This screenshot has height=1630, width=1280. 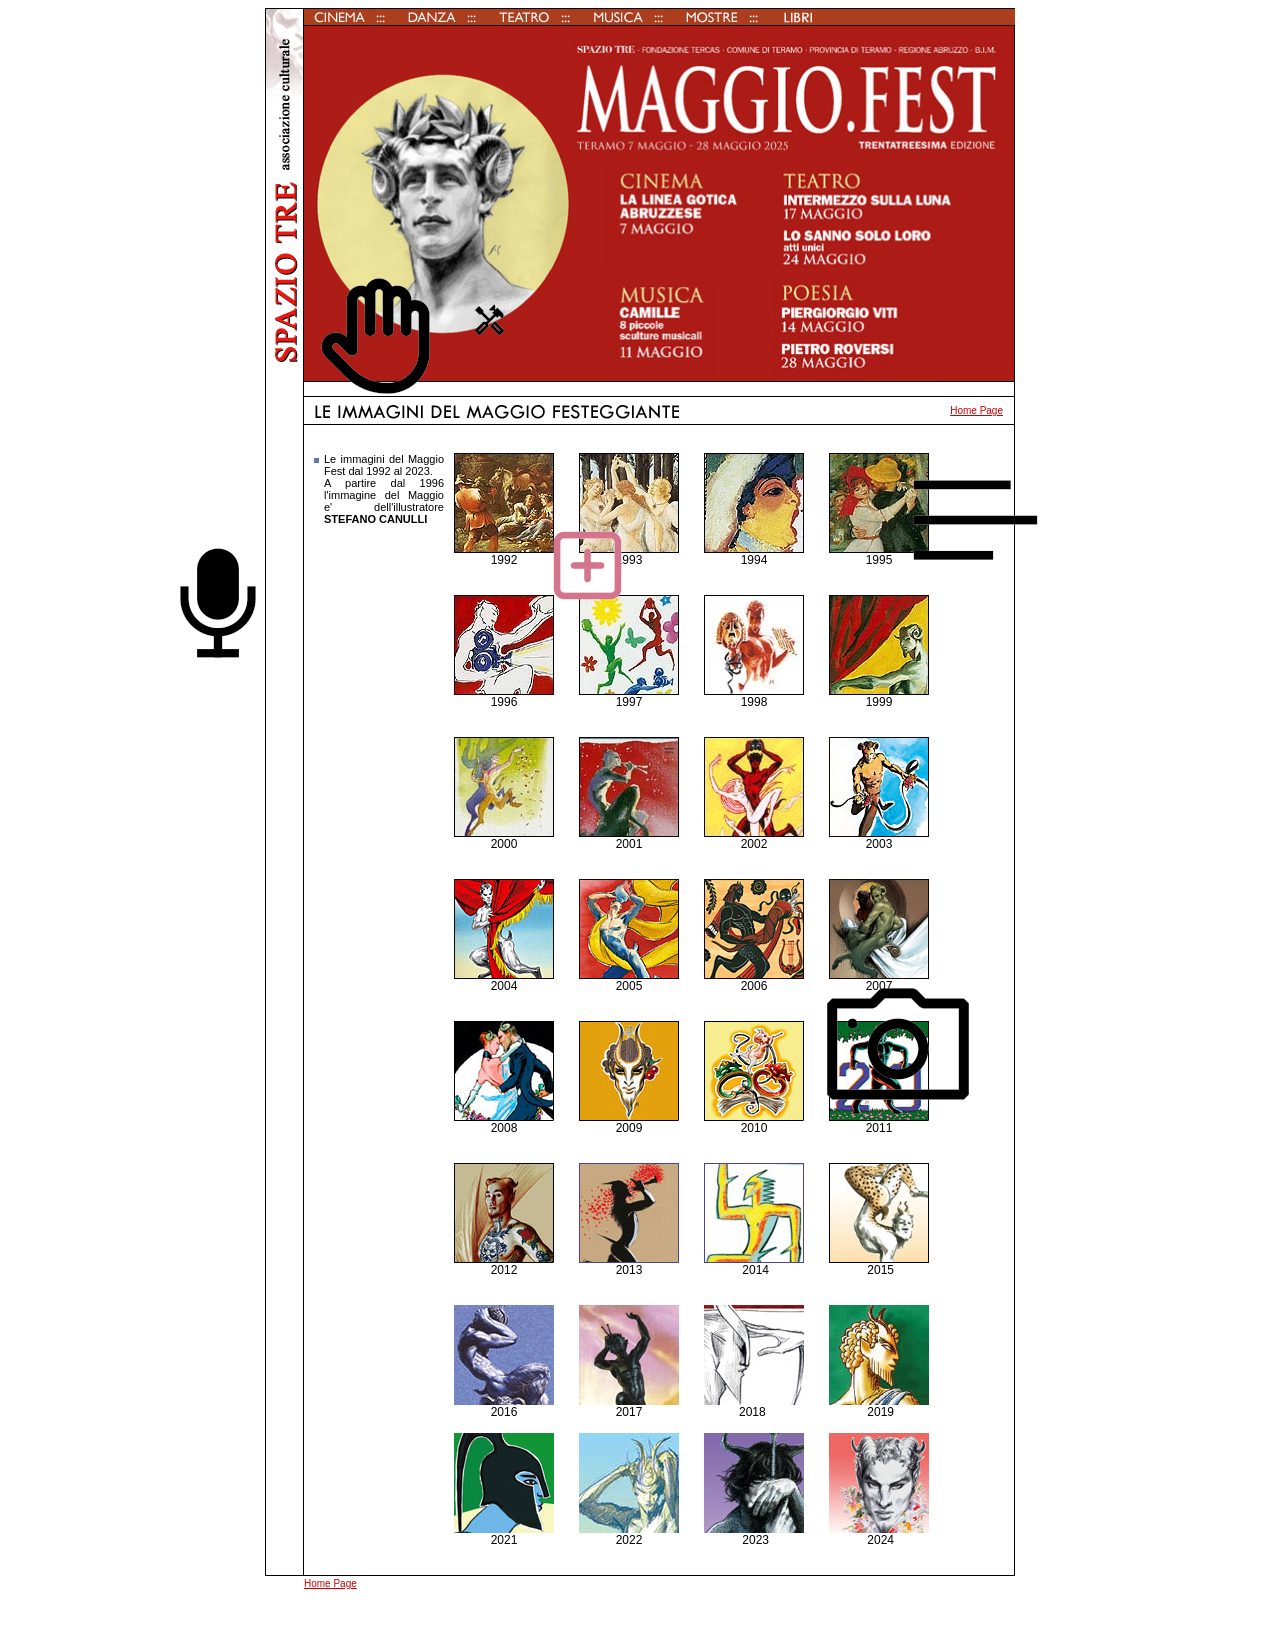 What do you see at coordinates (379, 336) in the screenshot?
I see `stop or pause current action` at bounding box center [379, 336].